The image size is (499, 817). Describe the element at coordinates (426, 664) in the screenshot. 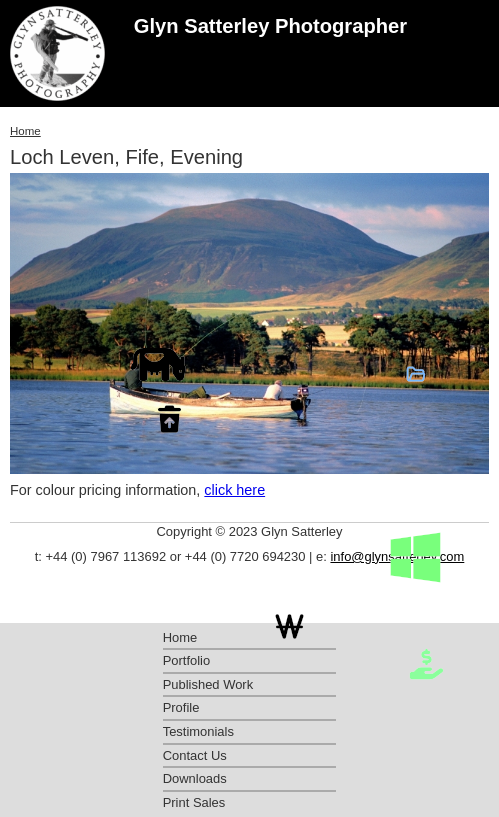

I see `make a payment or donation` at that location.